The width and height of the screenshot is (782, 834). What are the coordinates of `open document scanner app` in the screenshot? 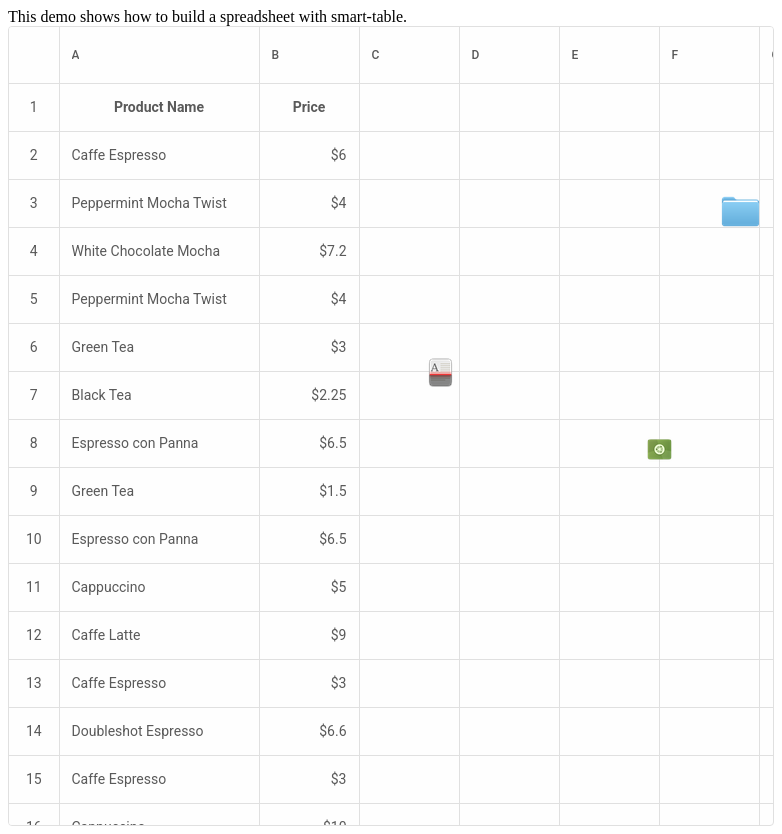 It's located at (440, 372).